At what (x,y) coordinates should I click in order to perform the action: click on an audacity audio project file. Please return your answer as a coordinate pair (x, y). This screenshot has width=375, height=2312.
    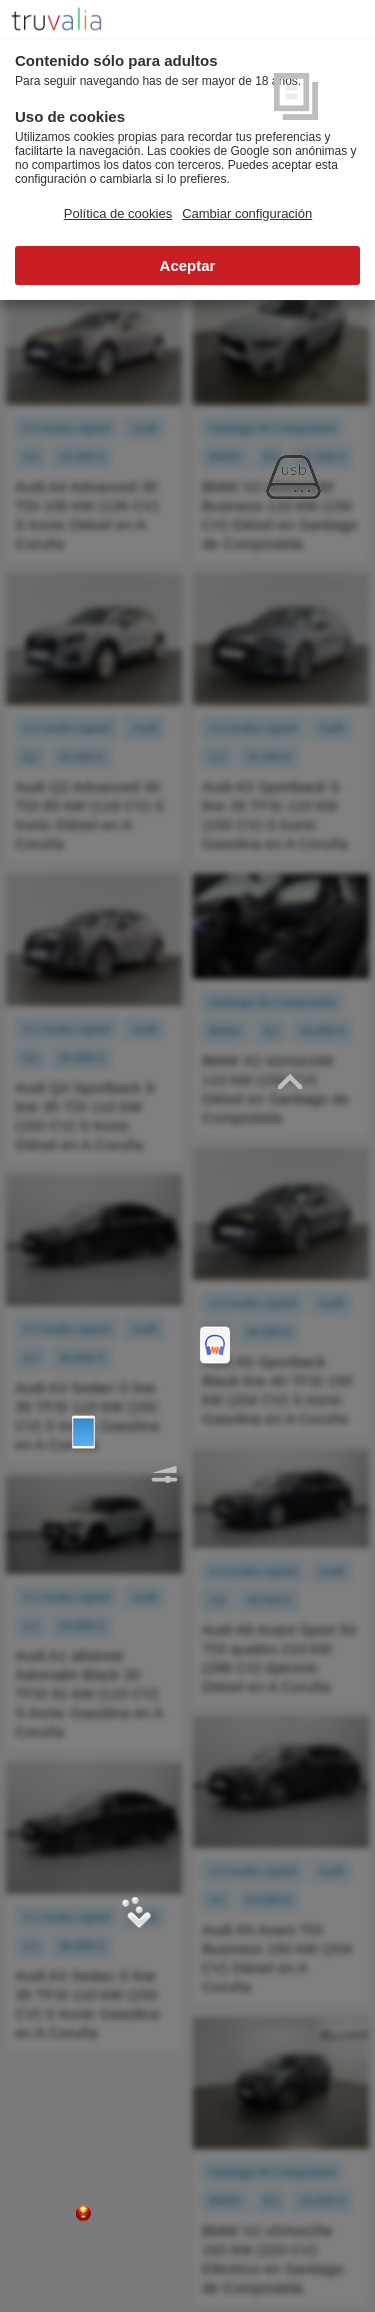
    Looking at the image, I should click on (215, 1345).